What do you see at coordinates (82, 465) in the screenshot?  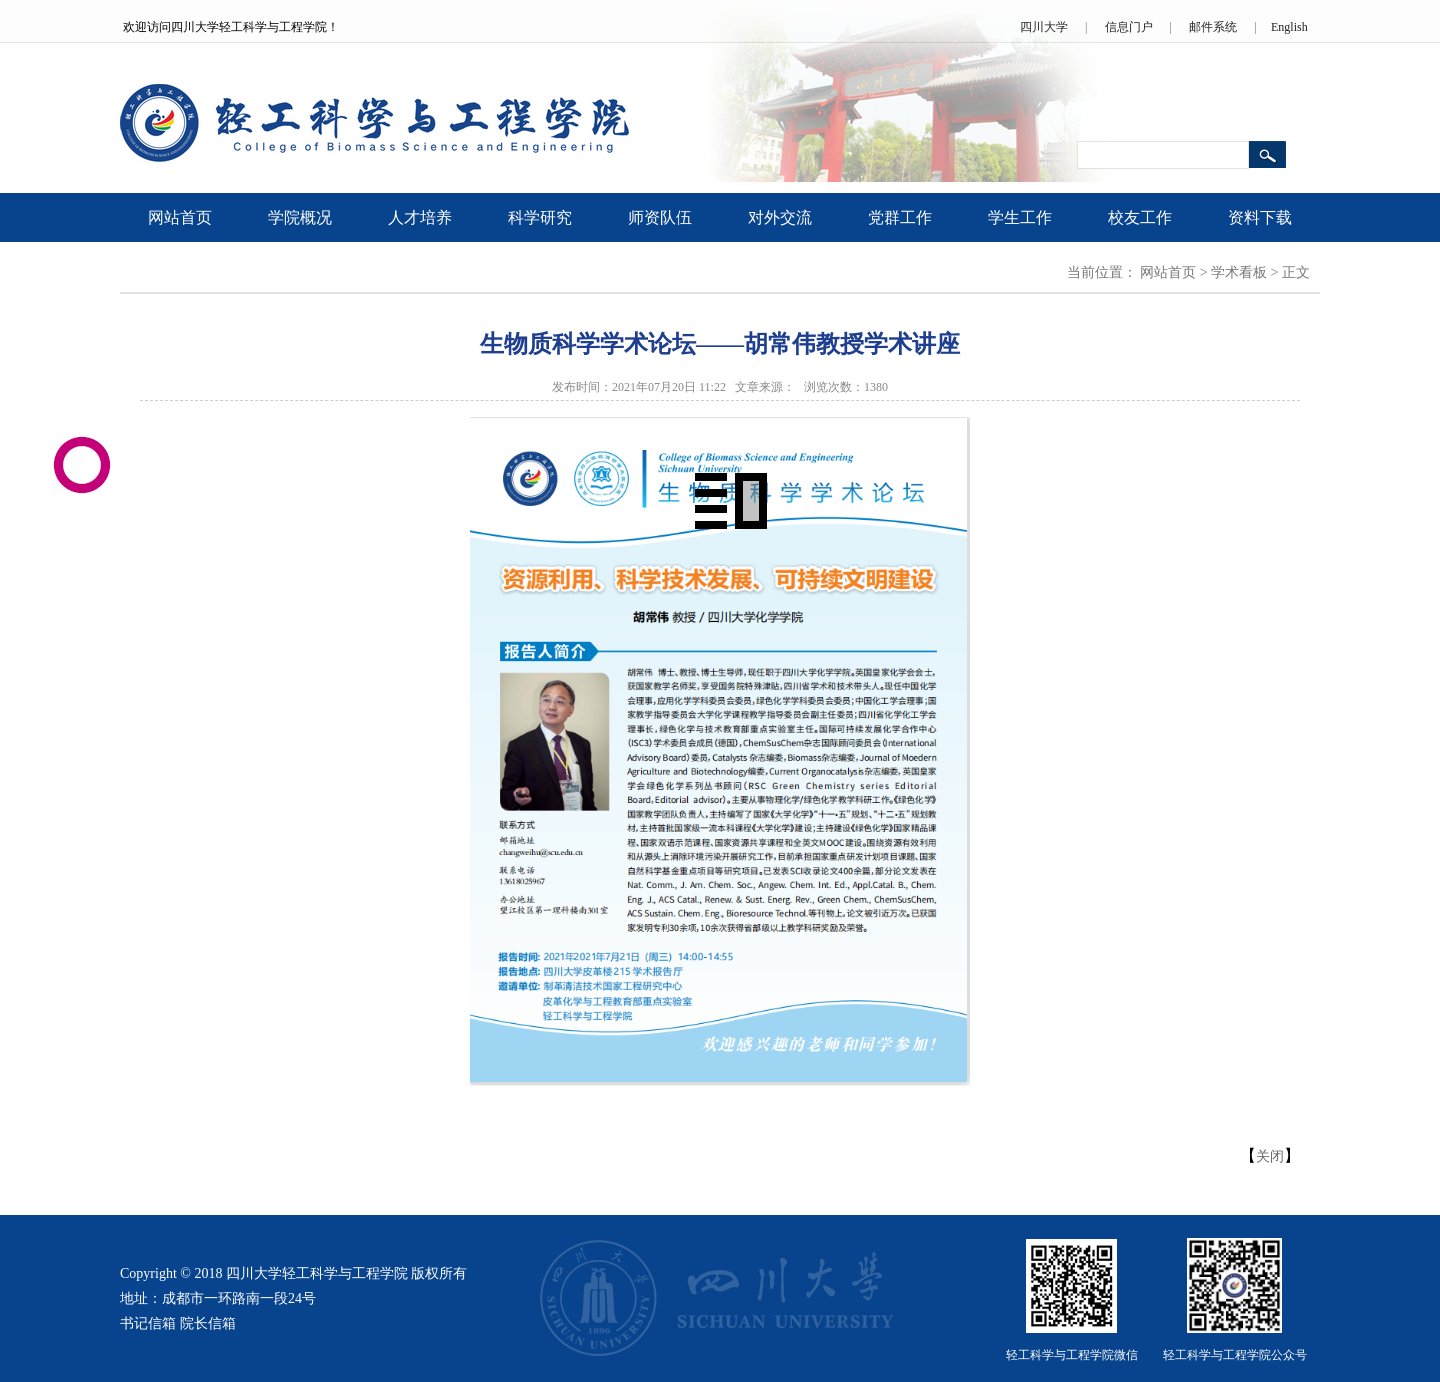 I see `indicates gender-neutral or unspecified gender option` at bounding box center [82, 465].